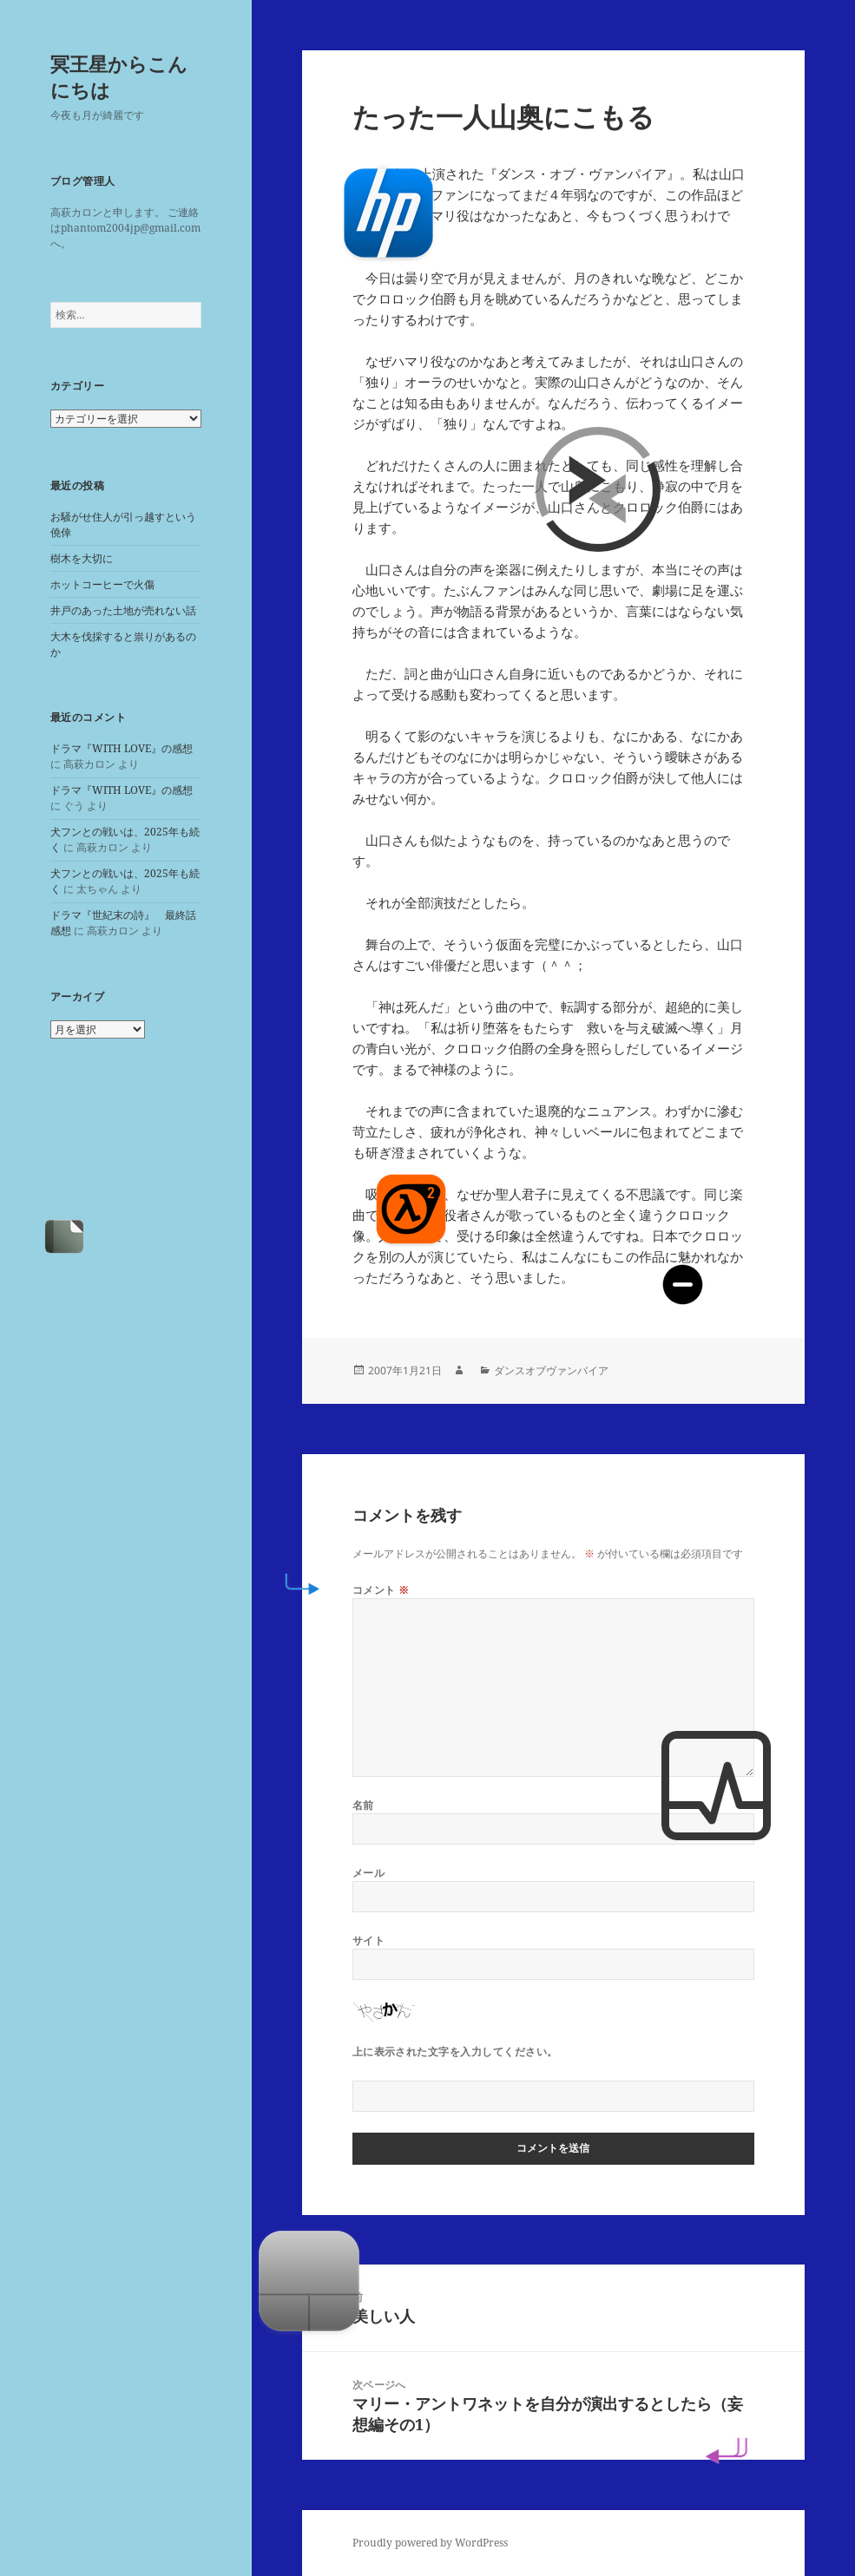 The image size is (855, 2576). Describe the element at coordinates (64, 1236) in the screenshot. I see `change desktop wallpaper settings` at that location.